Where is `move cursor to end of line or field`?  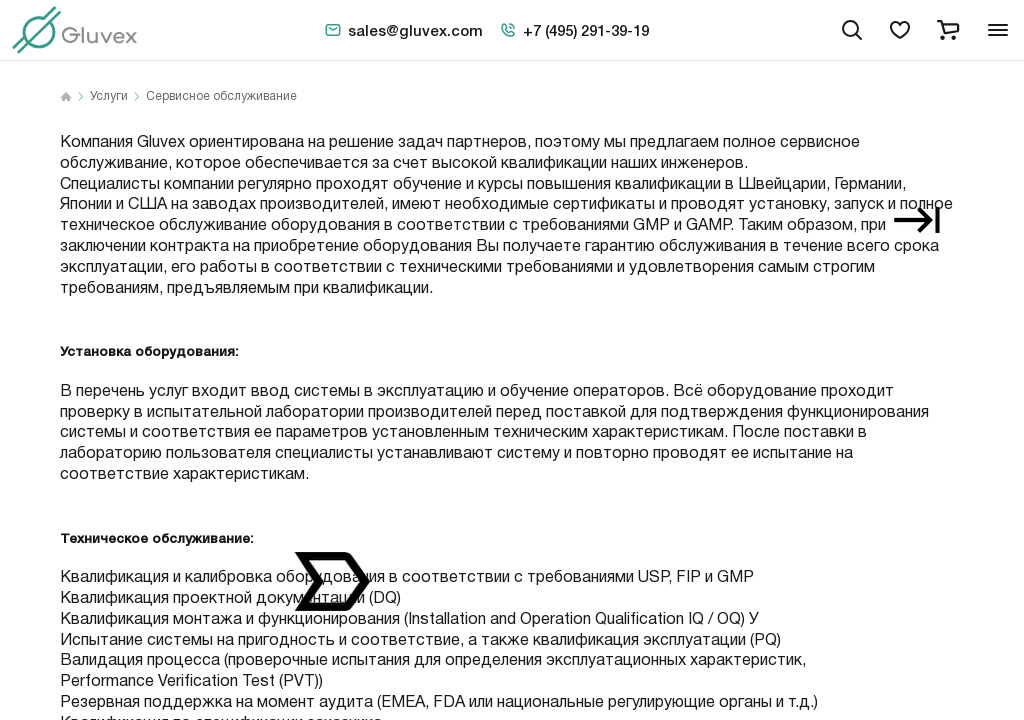
move cursor to end of line or field is located at coordinates (918, 220).